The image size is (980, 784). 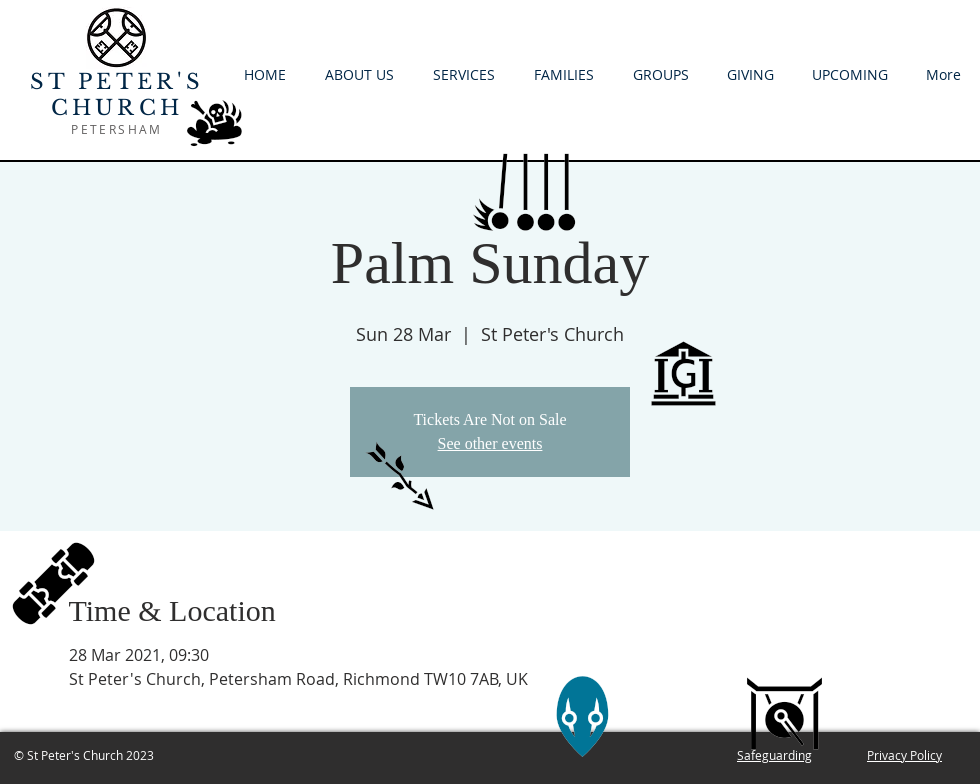 What do you see at coordinates (784, 713) in the screenshot?
I see `trigger a sound or audio alert` at bounding box center [784, 713].